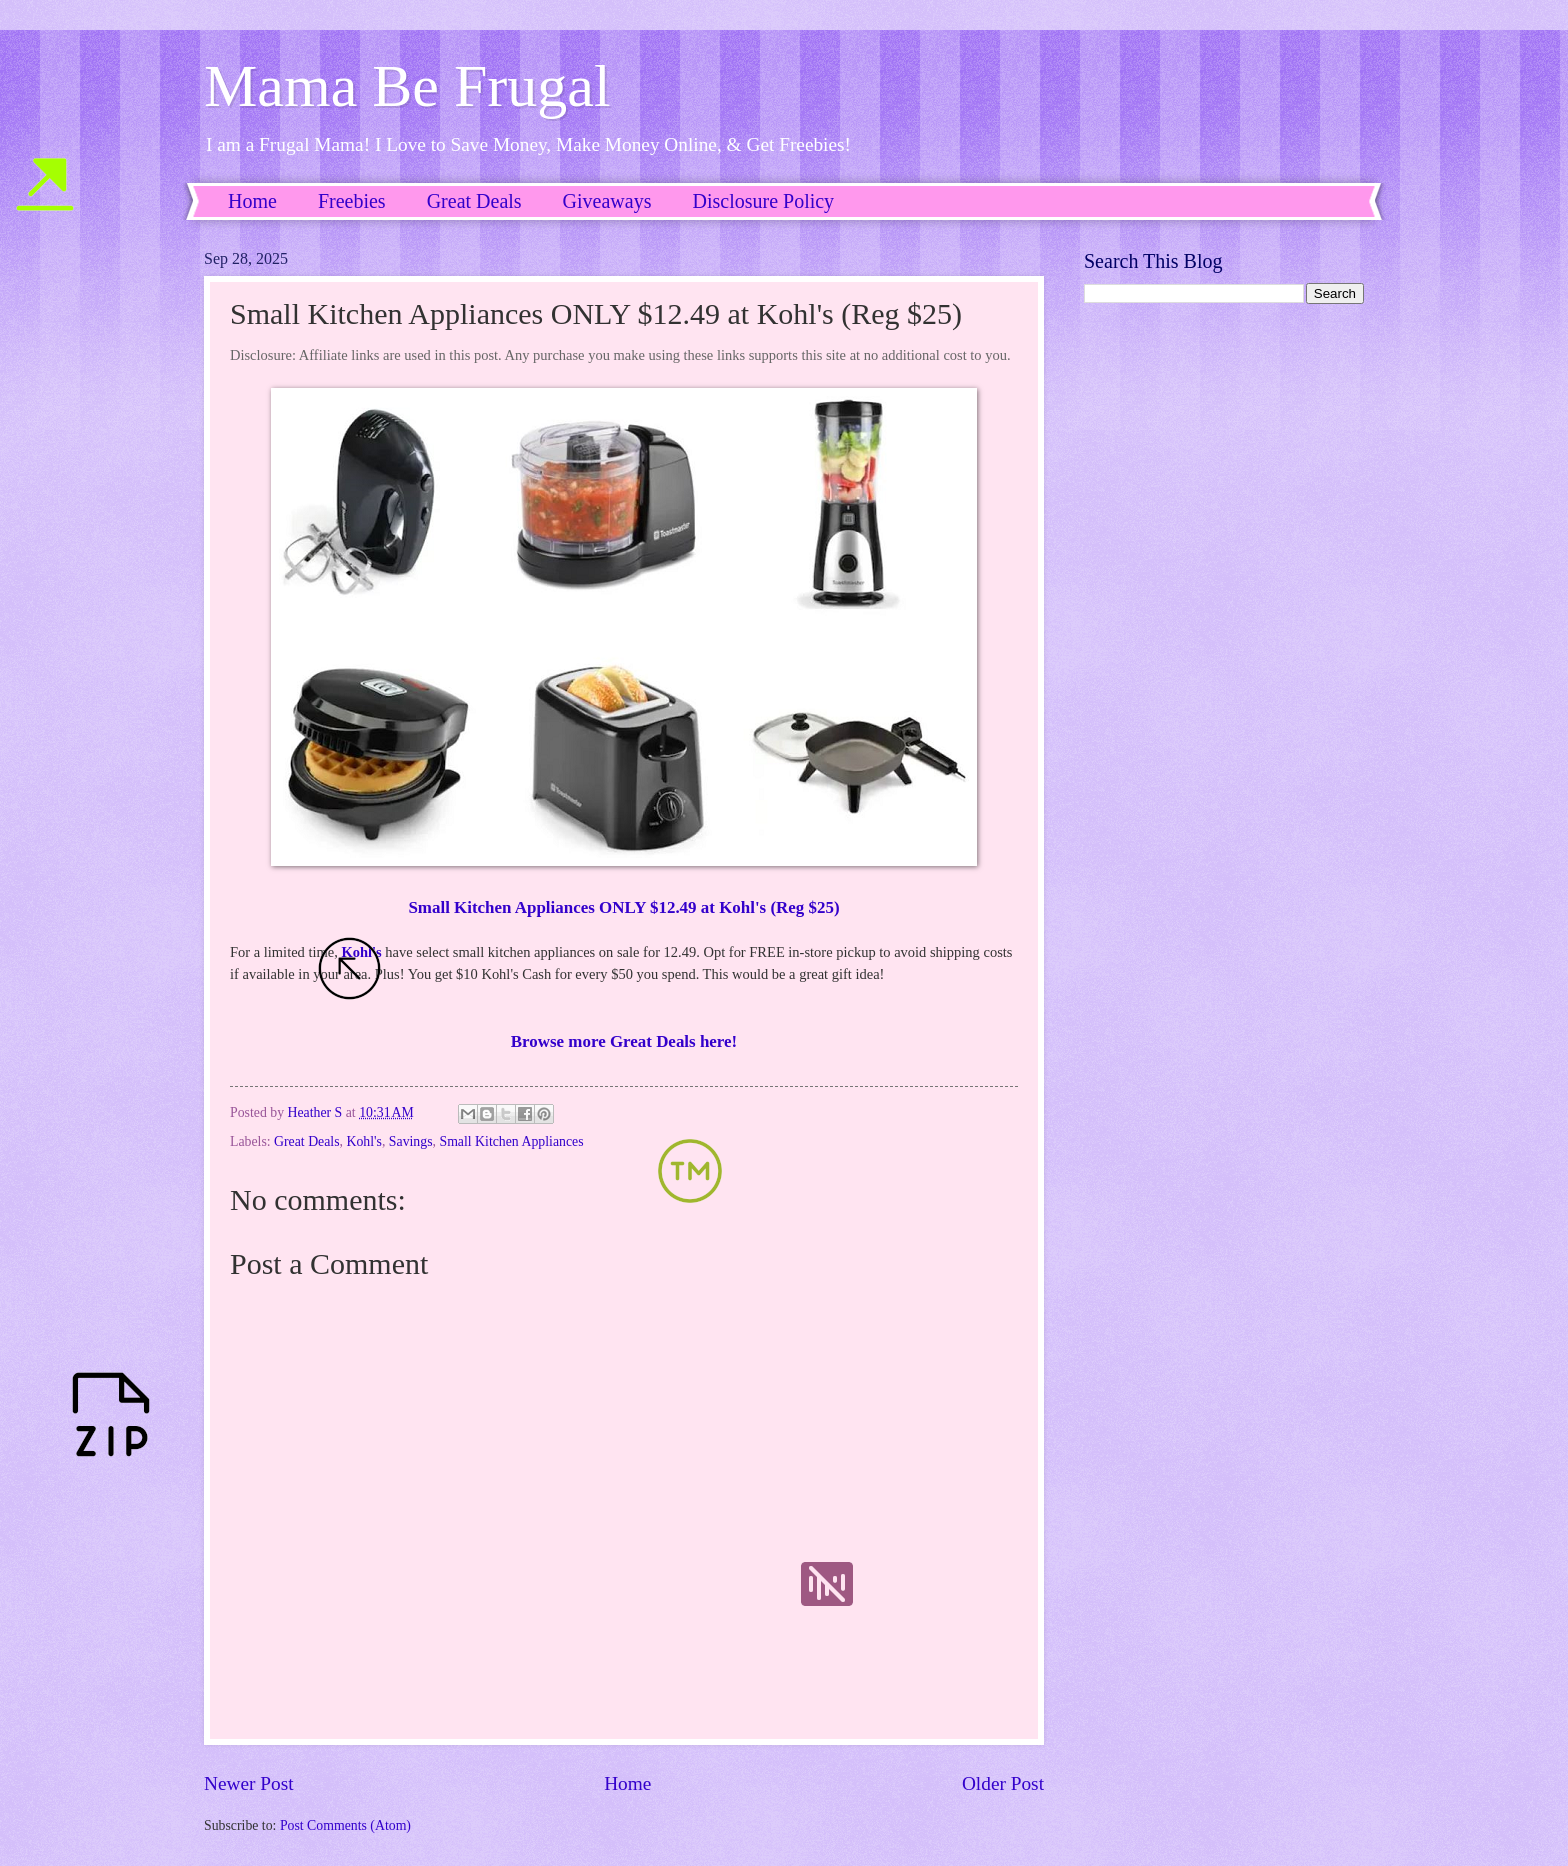 The height and width of the screenshot is (1866, 1568). Describe the element at coordinates (690, 1171) in the screenshot. I see `indicates trademarked content or branding` at that location.